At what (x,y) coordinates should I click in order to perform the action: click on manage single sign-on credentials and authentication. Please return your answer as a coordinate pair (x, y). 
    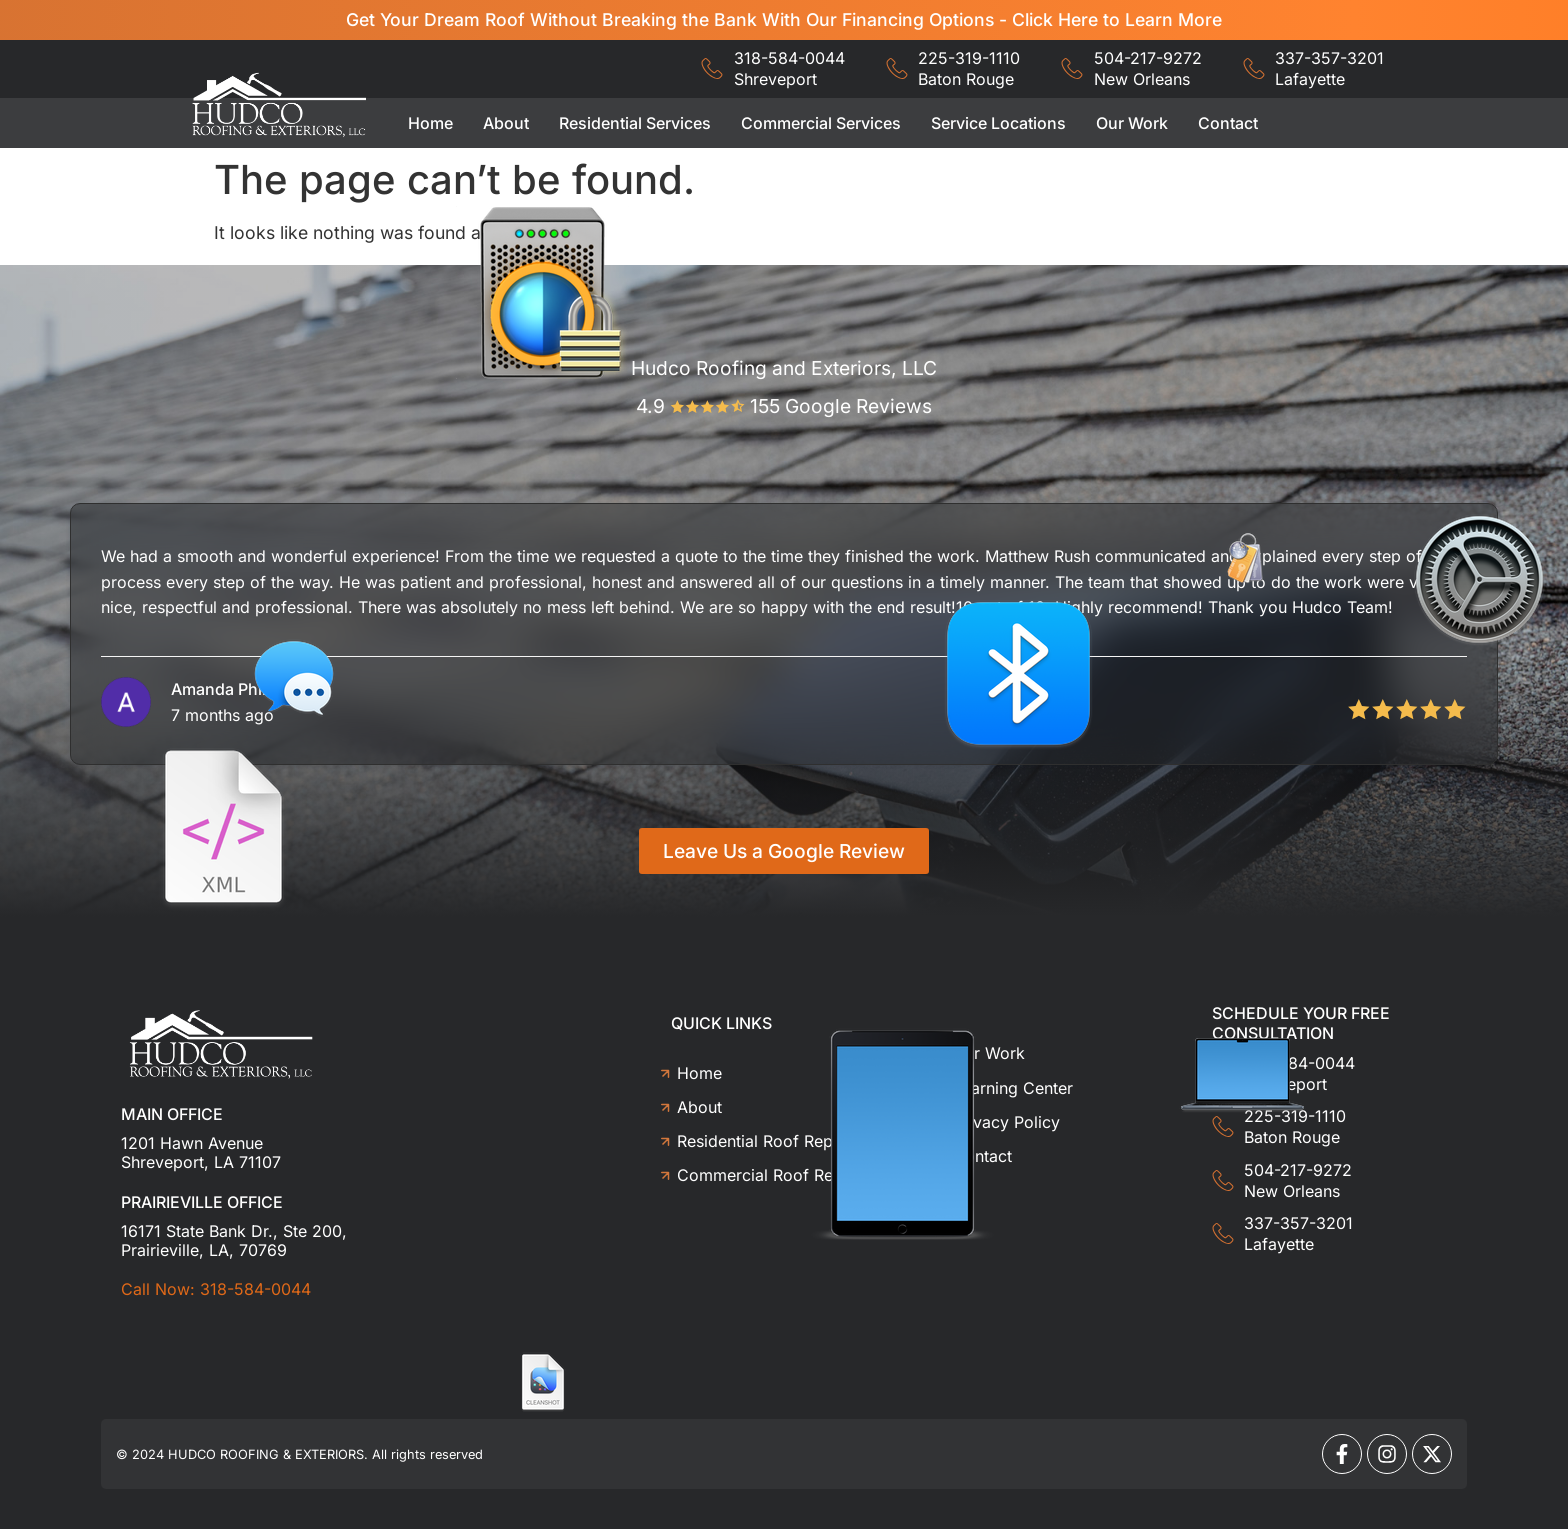
    Looking at the image, I should click on (1245, 558).